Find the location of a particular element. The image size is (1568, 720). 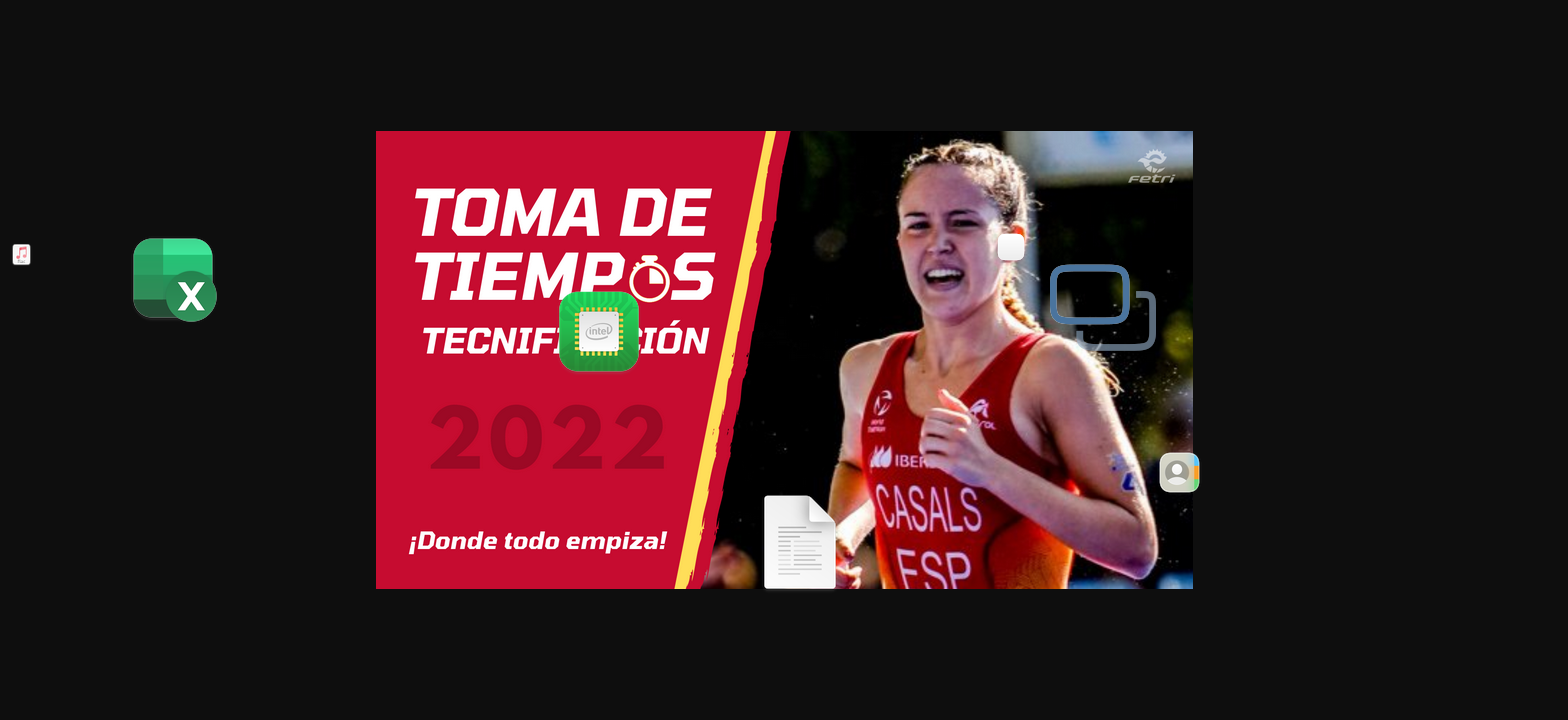

open contacts app is located at coordinates (1179, 472).